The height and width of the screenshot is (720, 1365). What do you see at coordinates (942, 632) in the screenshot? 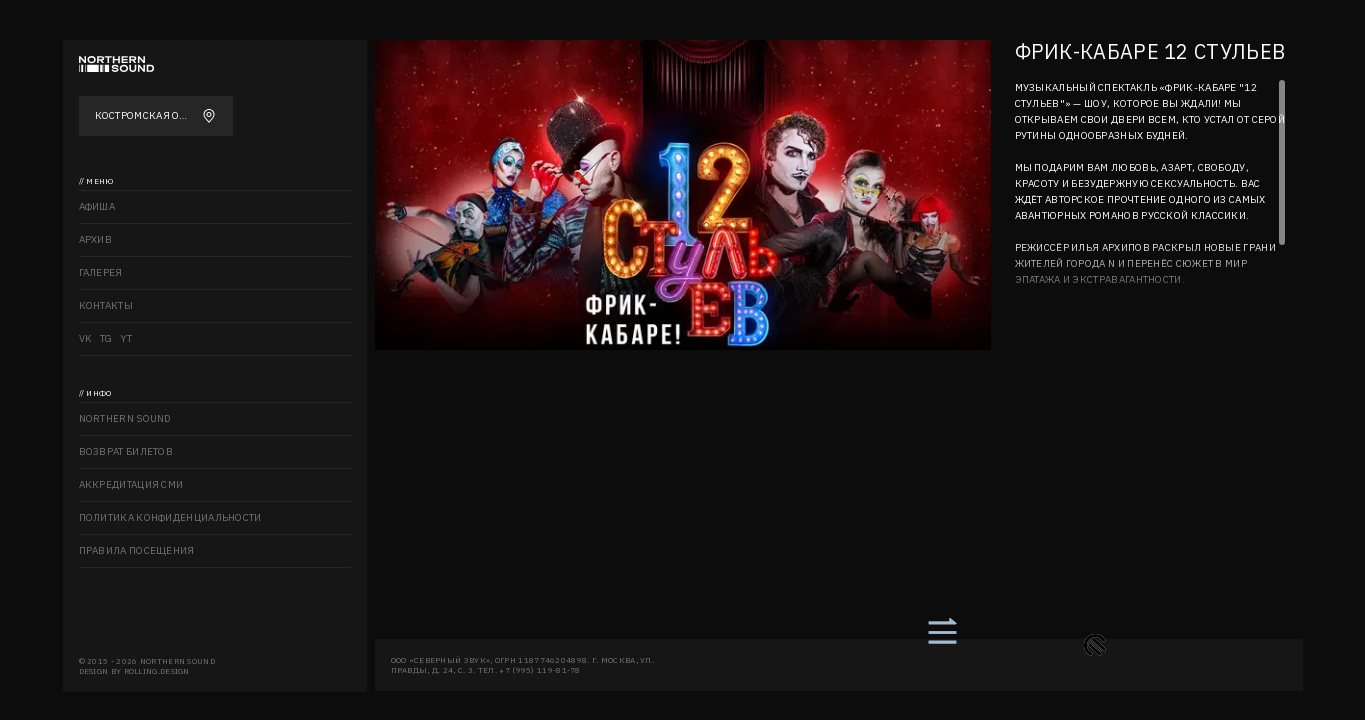
I see `play items in sequential order` at bounding box center [942, 632].